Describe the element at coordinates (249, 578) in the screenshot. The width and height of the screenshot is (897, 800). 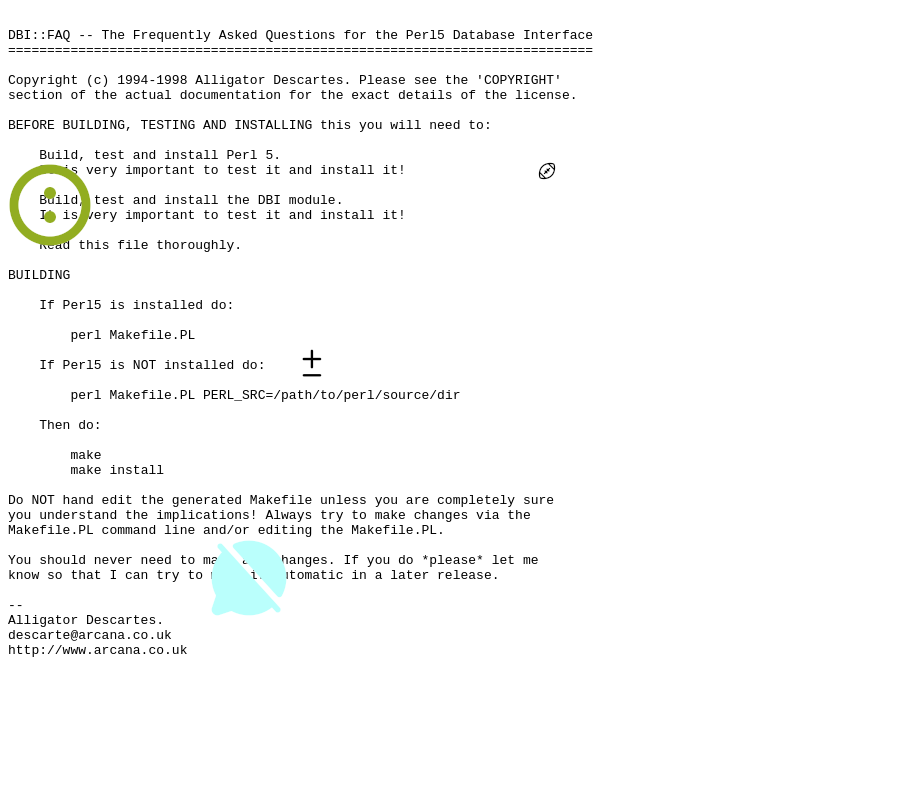
I see `mute or disable chat notifications` at that location.